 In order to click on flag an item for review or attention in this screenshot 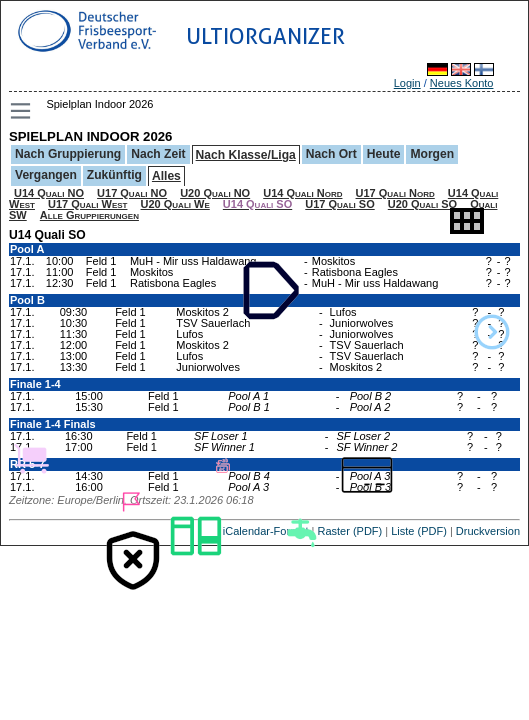, I will do `click(131, 502)`.